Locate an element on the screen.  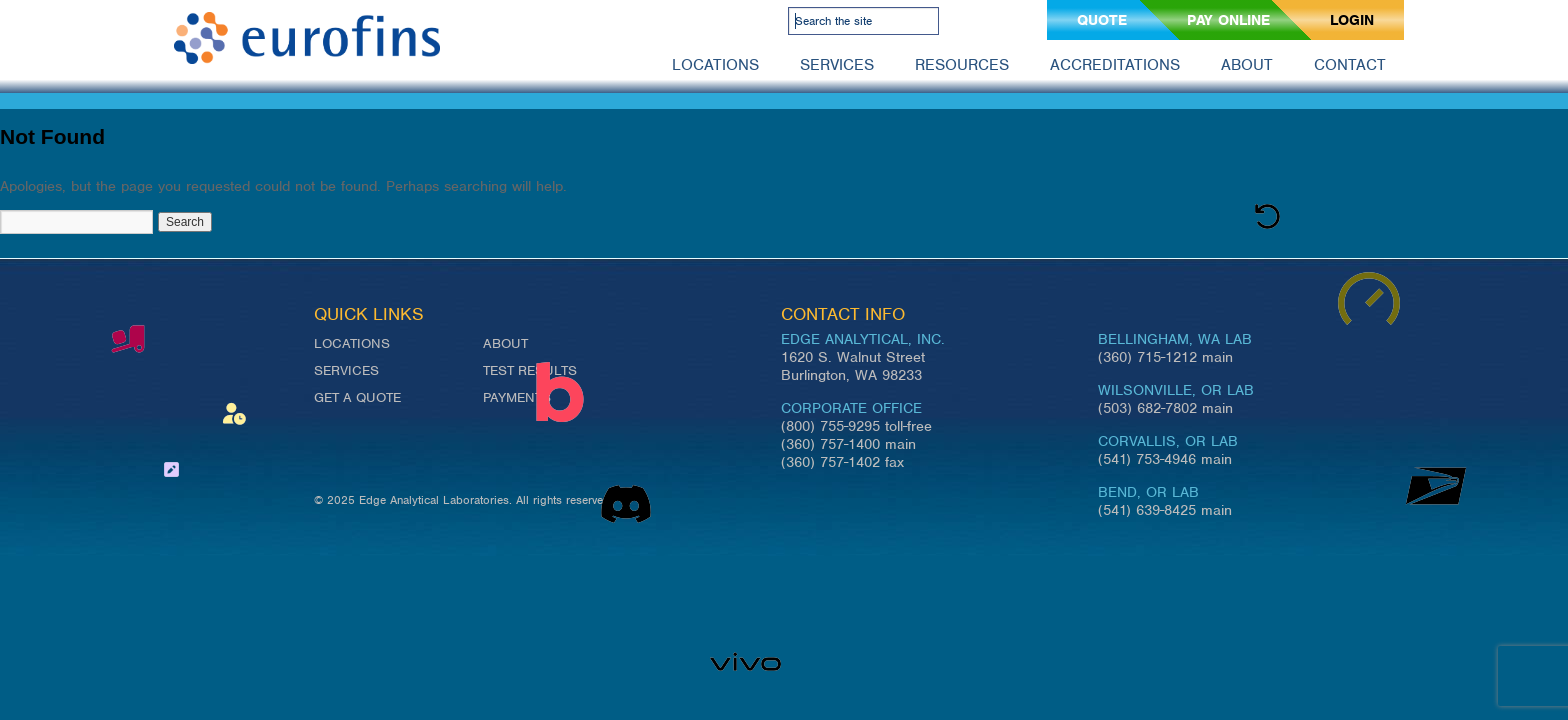
united states postal service logo is located at coordinates (1436, 486).